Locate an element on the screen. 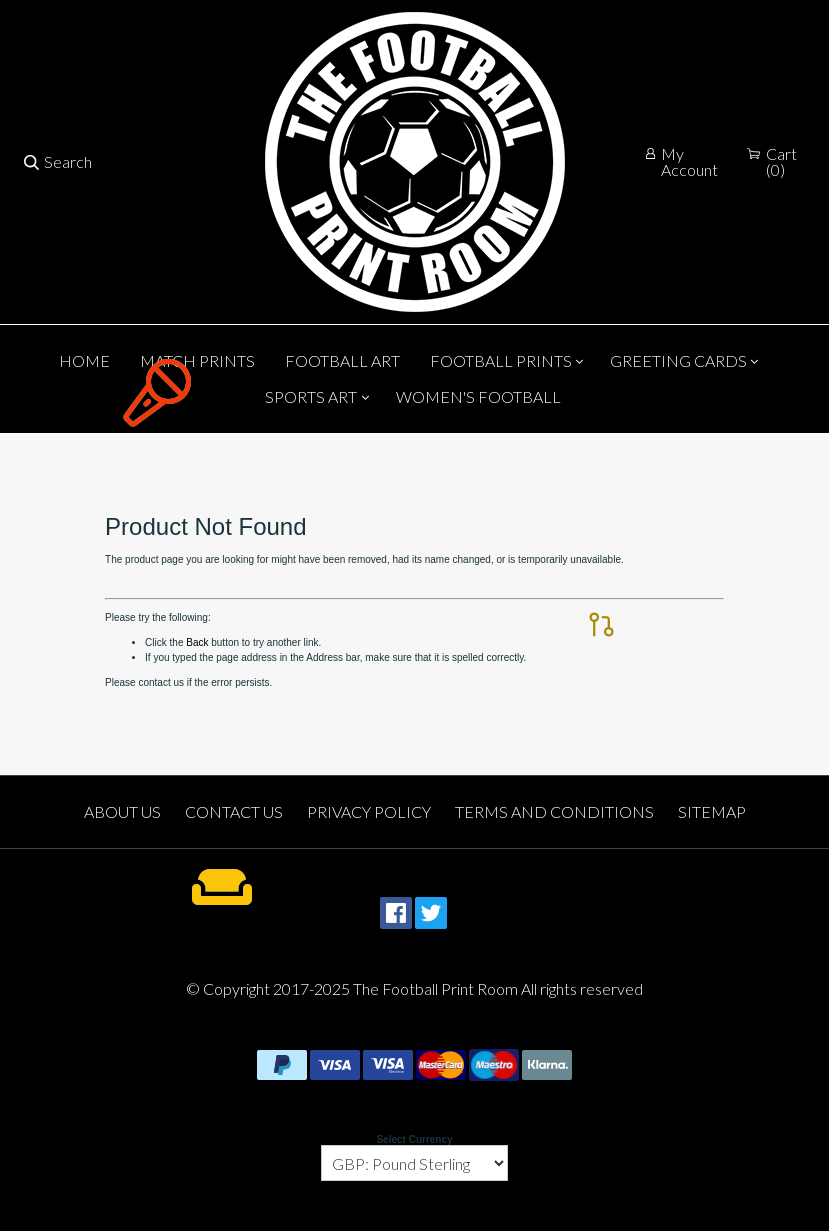  browse living room furniture is located at coordinates (222, 887).